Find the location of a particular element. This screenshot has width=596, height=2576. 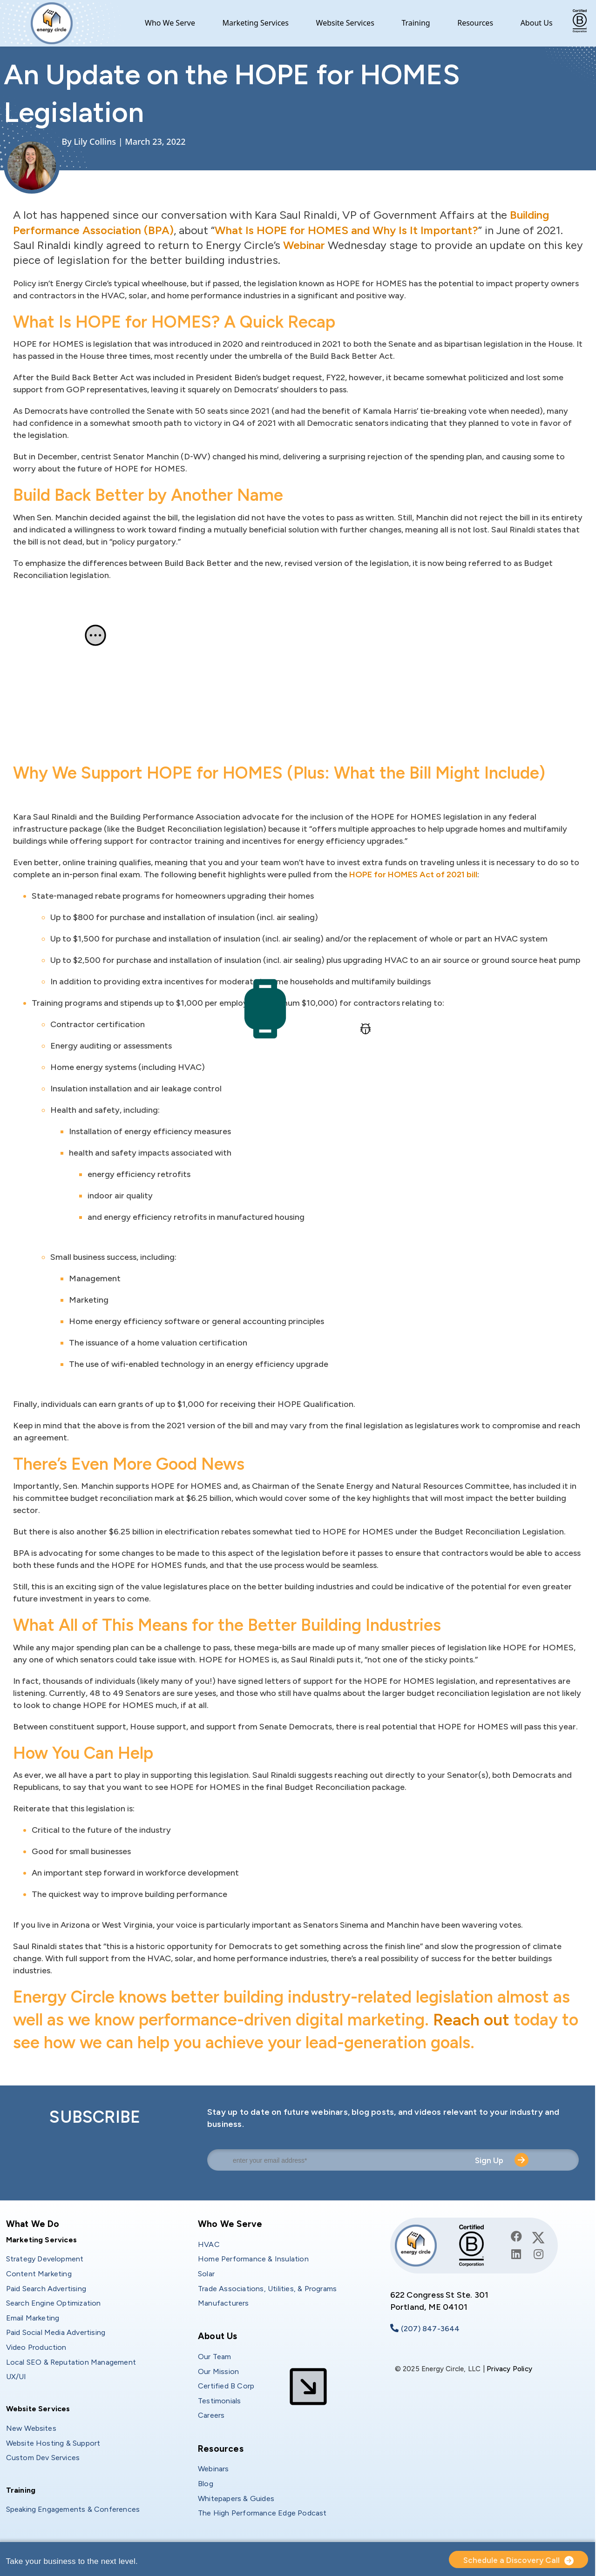

access smartwatch settings is located at coordinates (265, 1009).